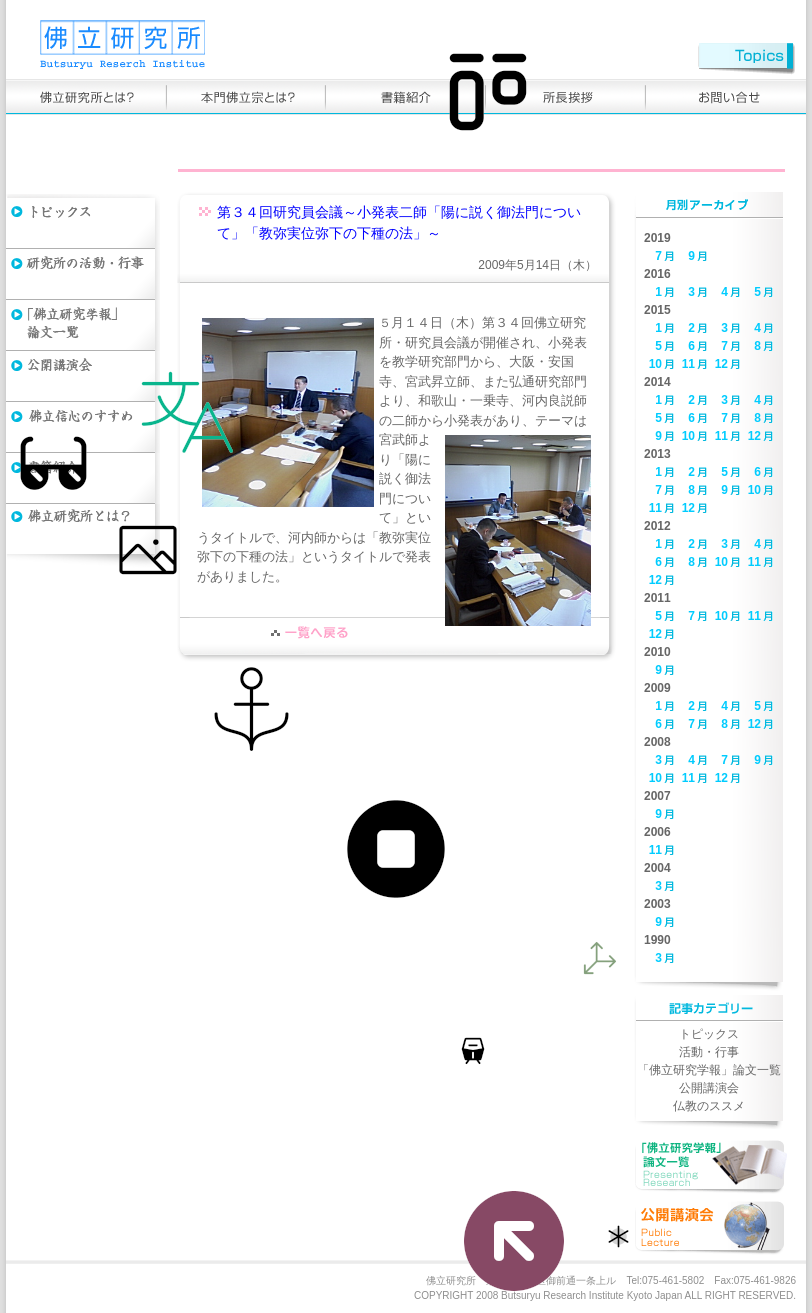 The width and height of the screenshot is (812, 1313). I want to click on view image or photo, so click(148, 550).